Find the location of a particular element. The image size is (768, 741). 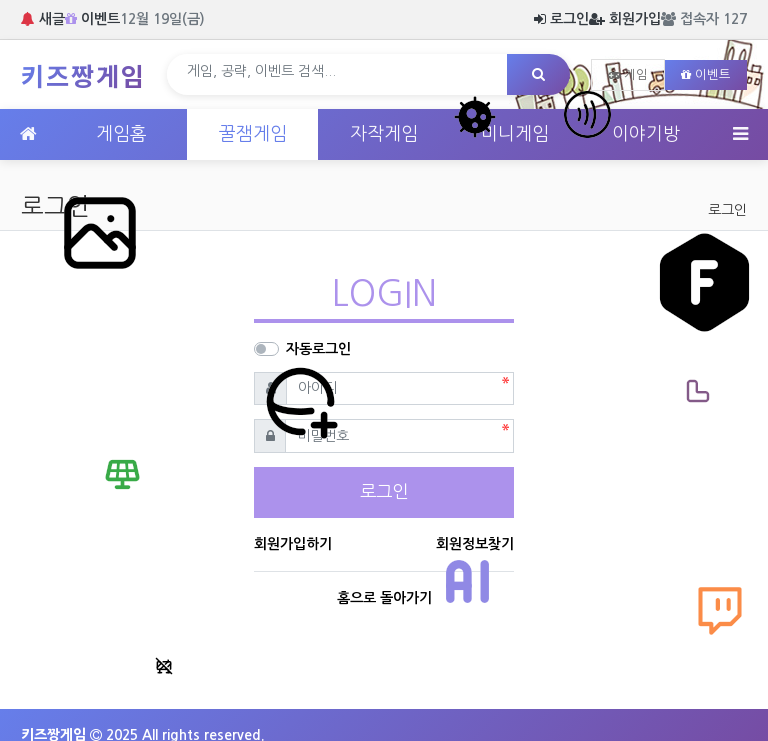

view photos or images is located at coordinates (100, 233).